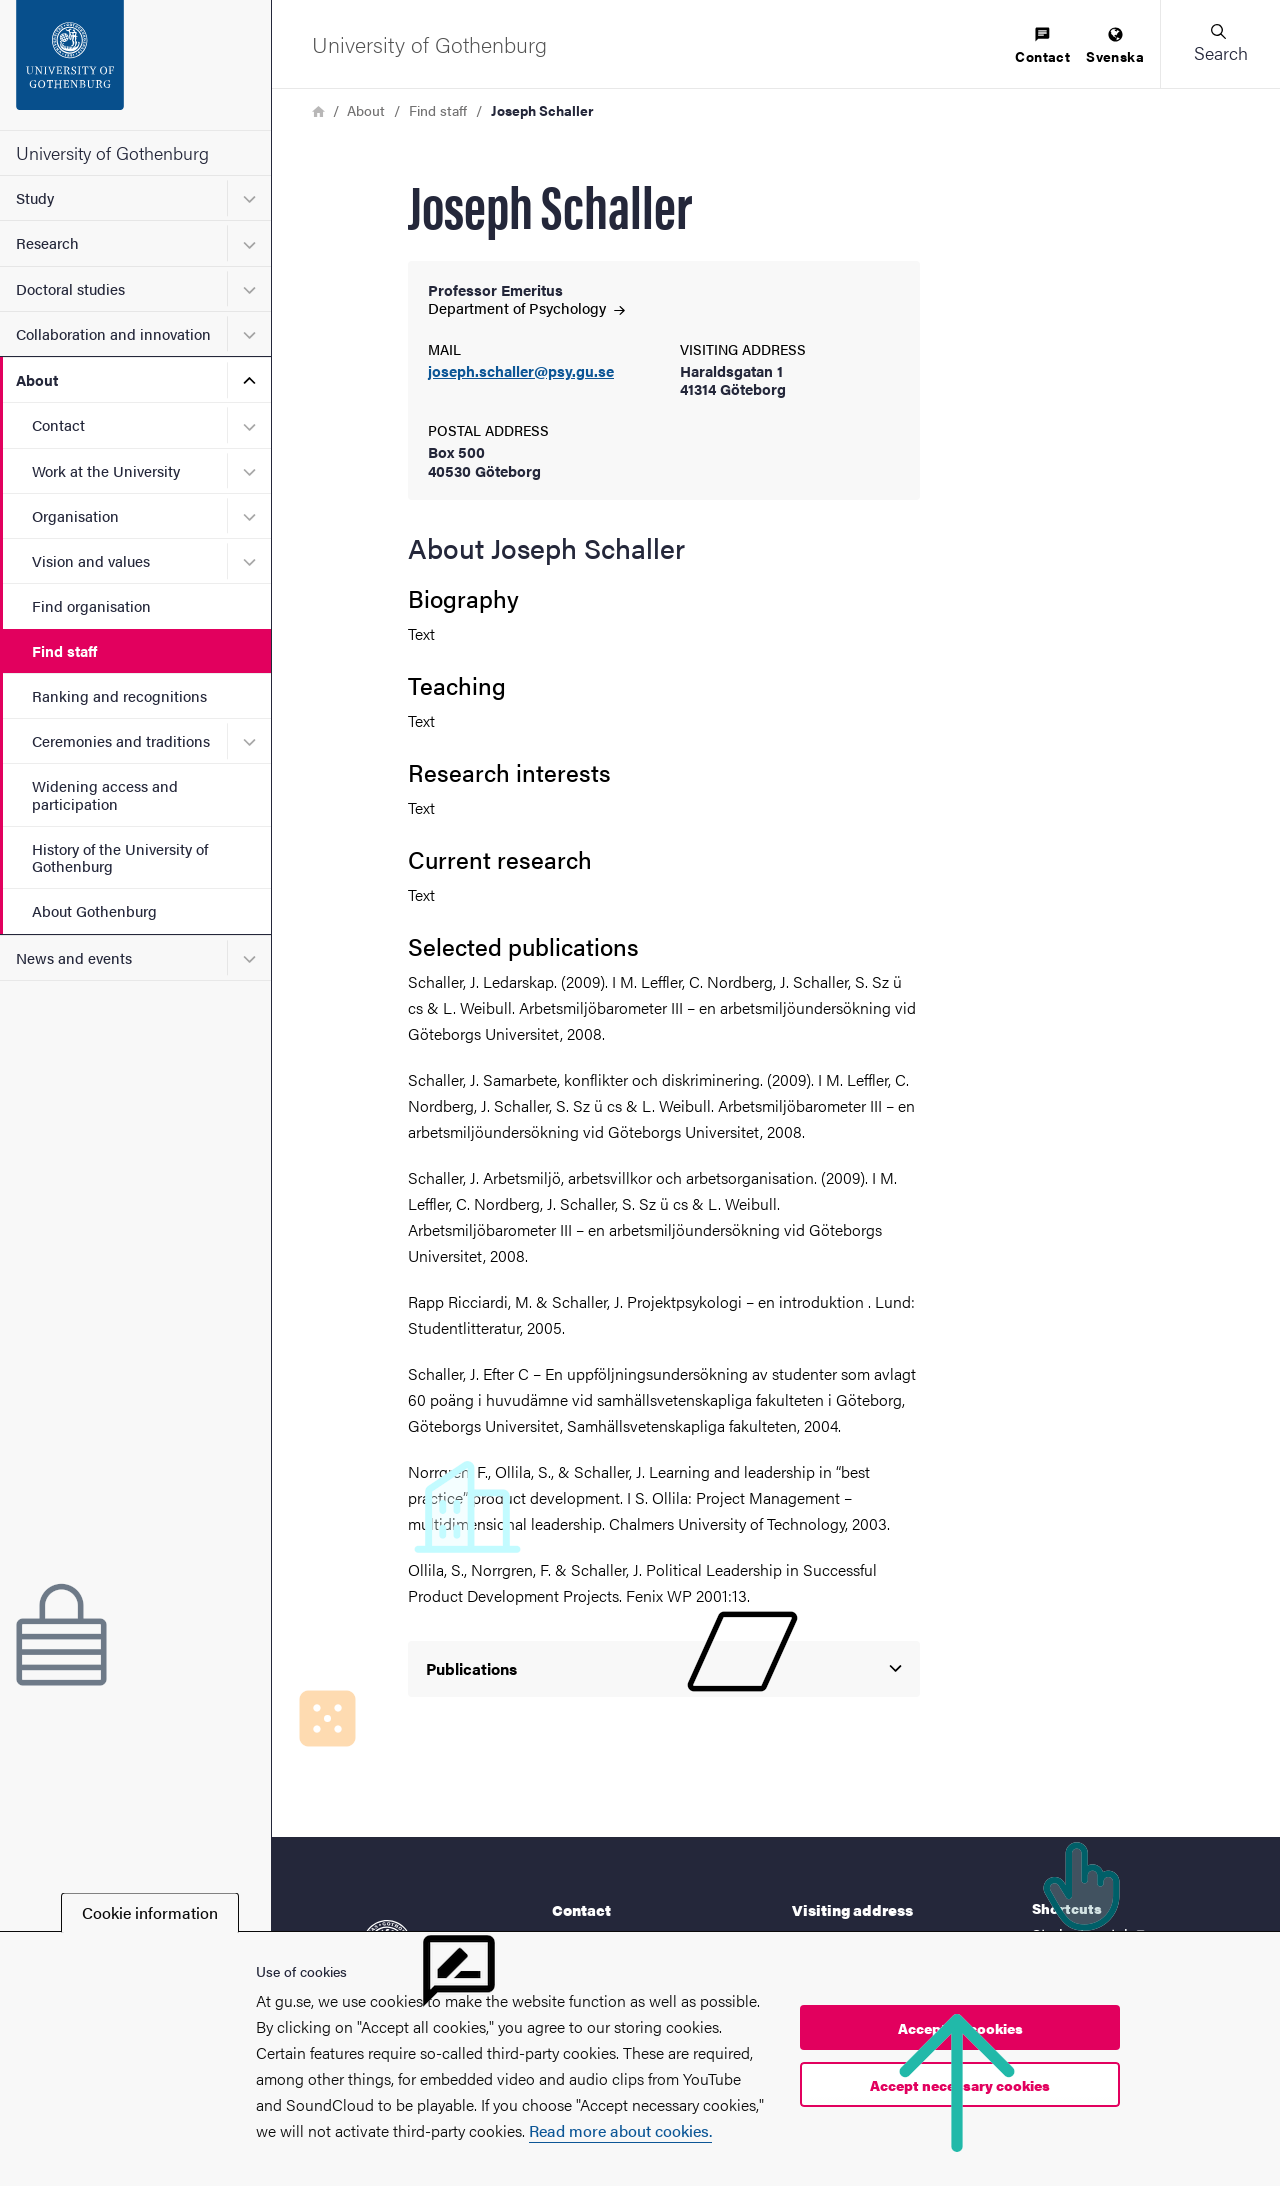 The width and height of the screenshot is (1280, 2186). Describe the element at coordinates (327, 1718) in the screenshot. I see `roll dice or randomize selection` at that location.